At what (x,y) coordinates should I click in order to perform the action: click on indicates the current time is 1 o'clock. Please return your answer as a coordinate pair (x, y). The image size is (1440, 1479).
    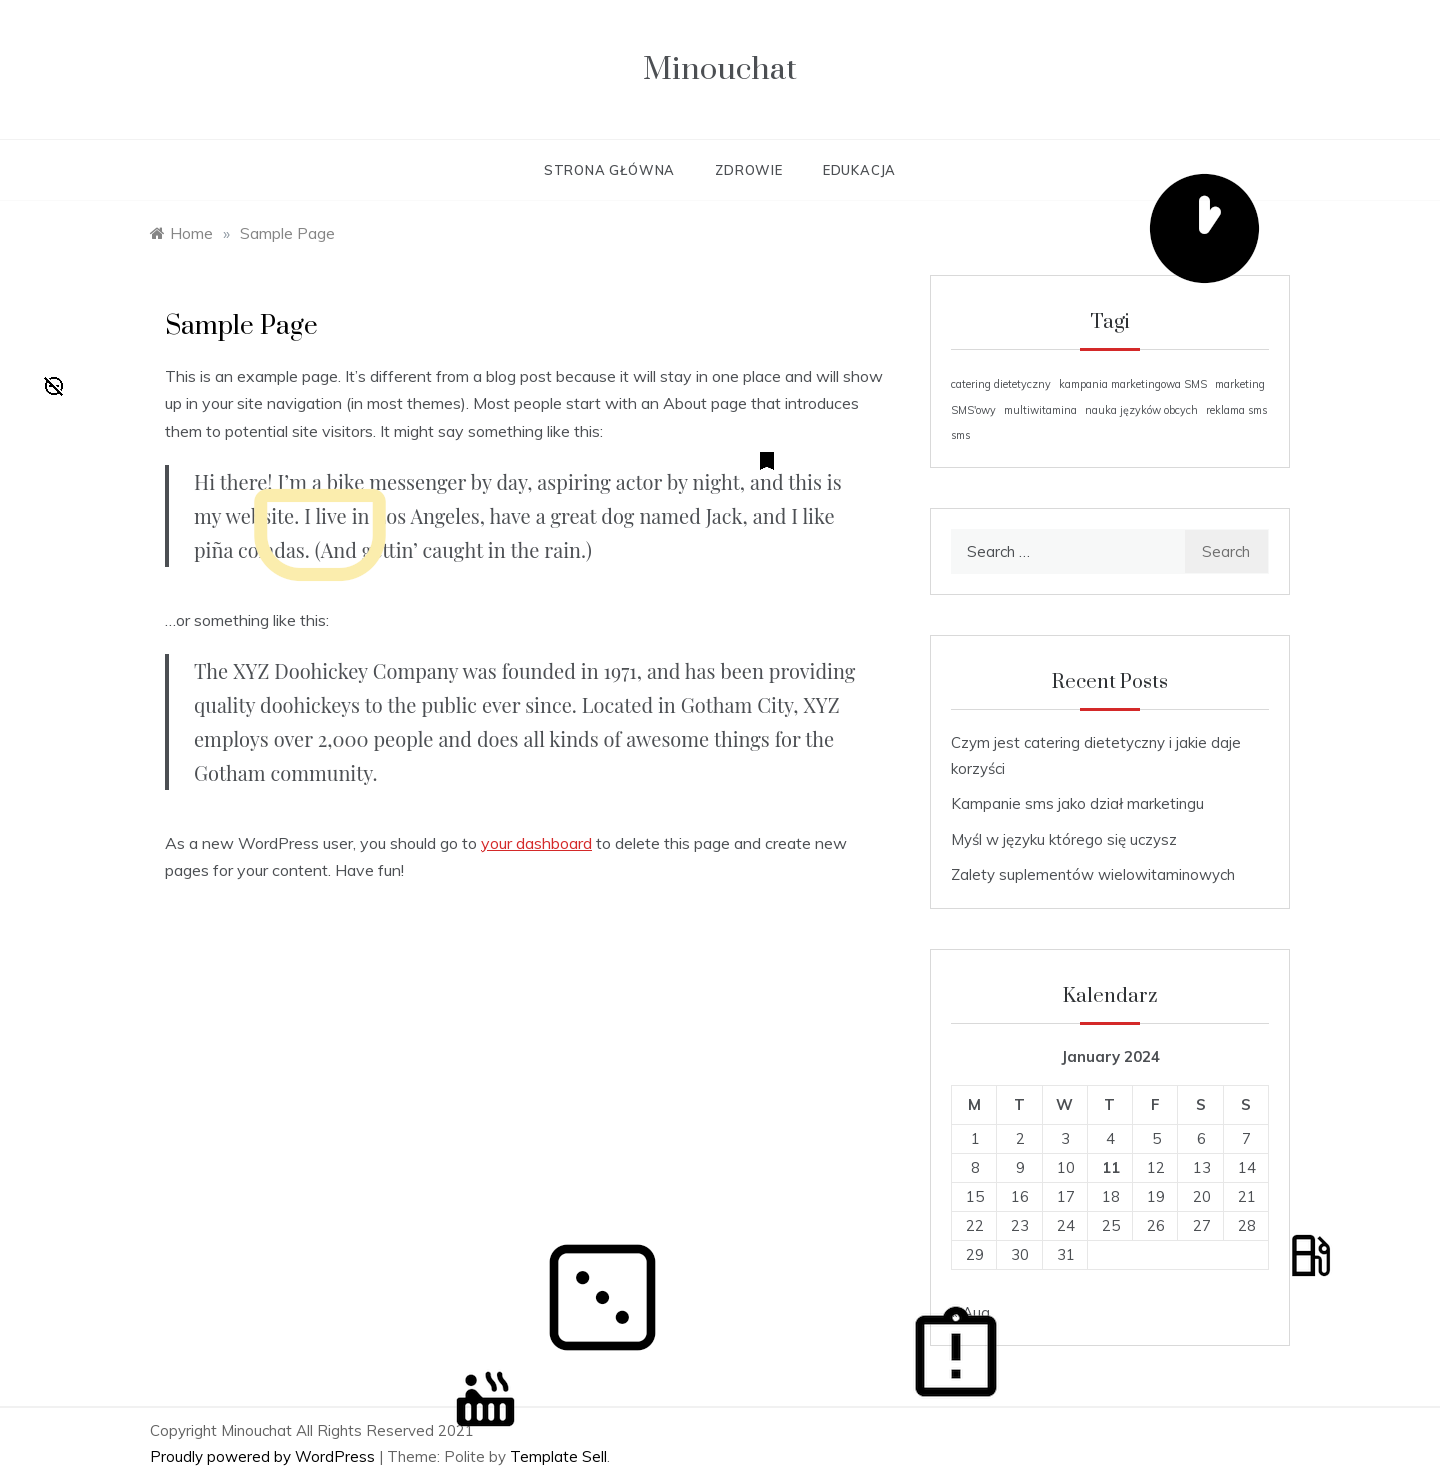
    Looking at the image, I should click on (1204, 228).